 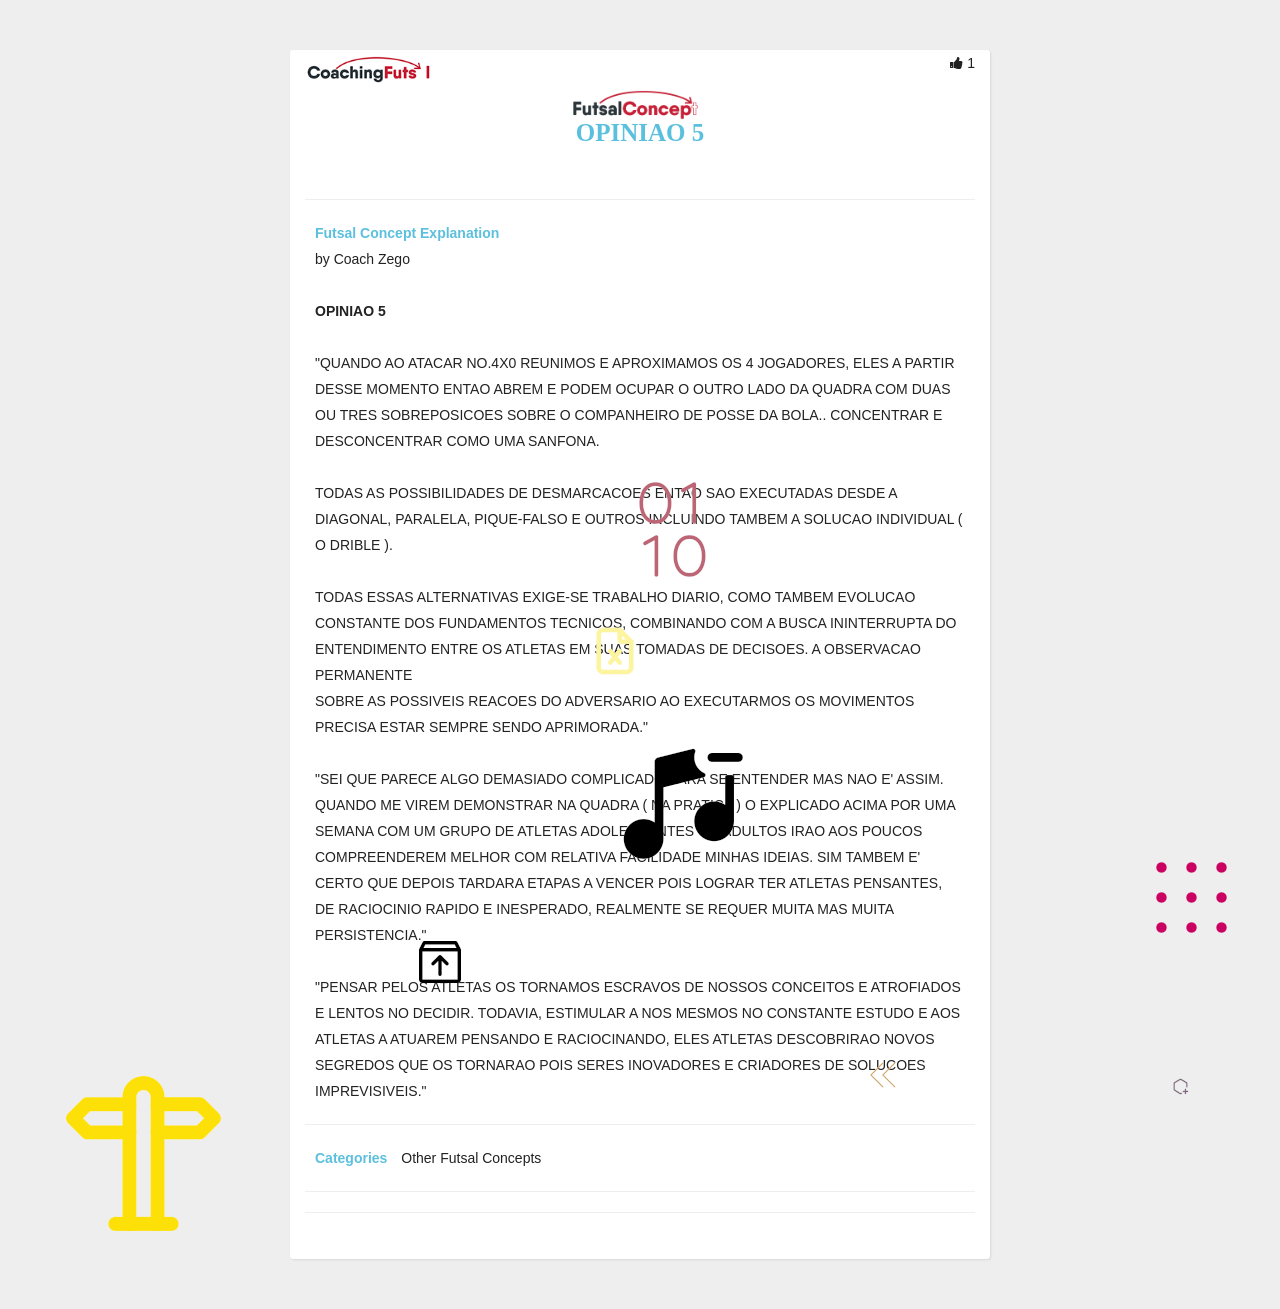 What do you see at coordinates (143, 1153) in the screenshot?
I see `access navigation or directions` at bounding box center [143, 1153].